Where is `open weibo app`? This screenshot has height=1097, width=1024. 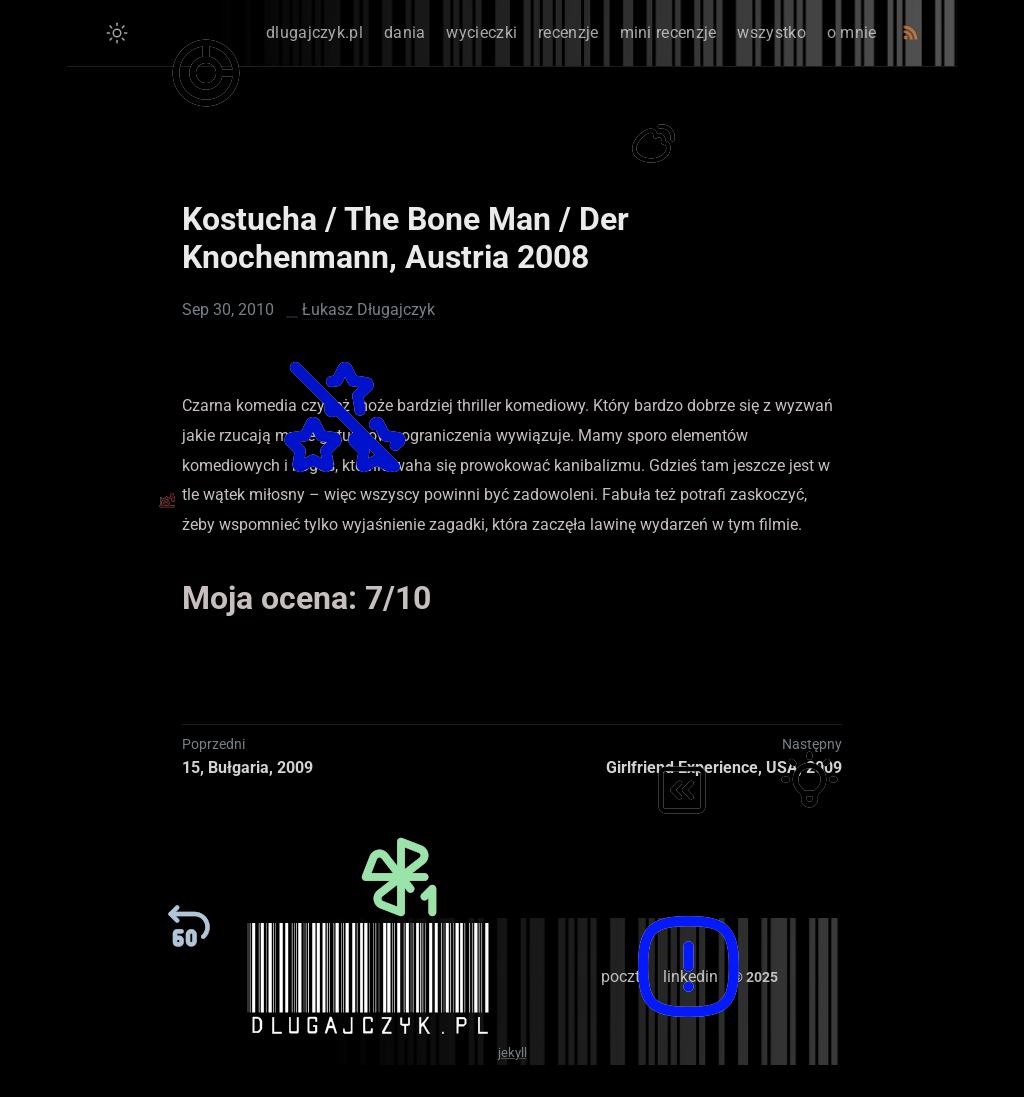 open weibo app is located at coordinates (653, 143).